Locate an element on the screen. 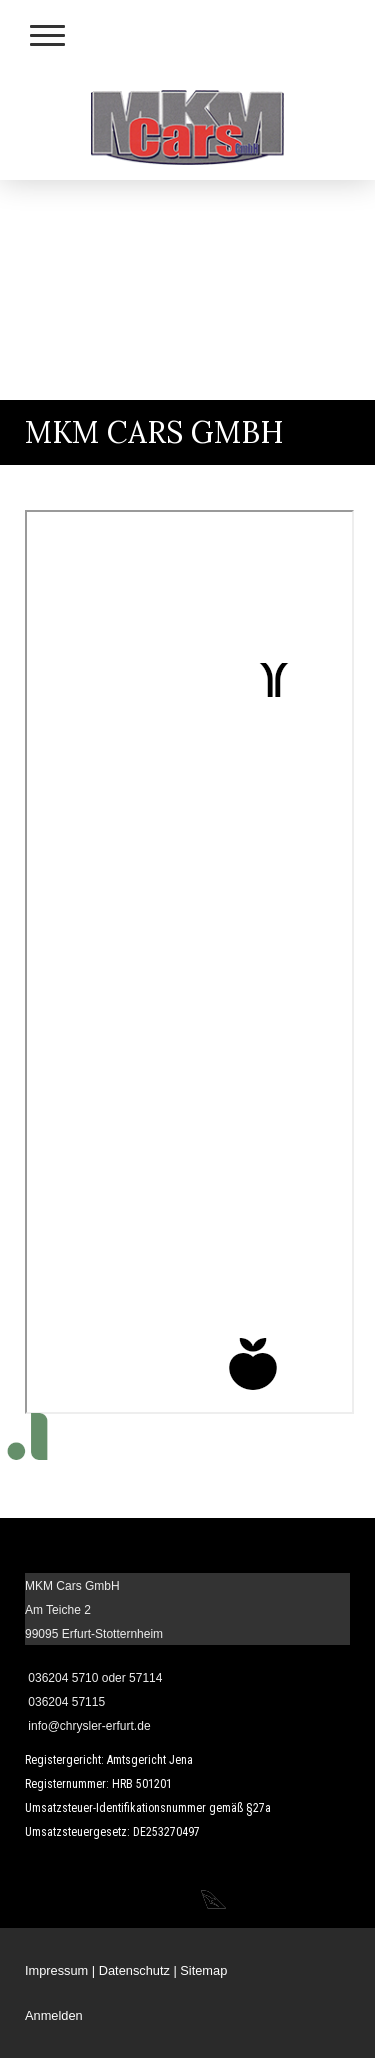  open the Qantas airline app is located at coordinates (213, 1899).